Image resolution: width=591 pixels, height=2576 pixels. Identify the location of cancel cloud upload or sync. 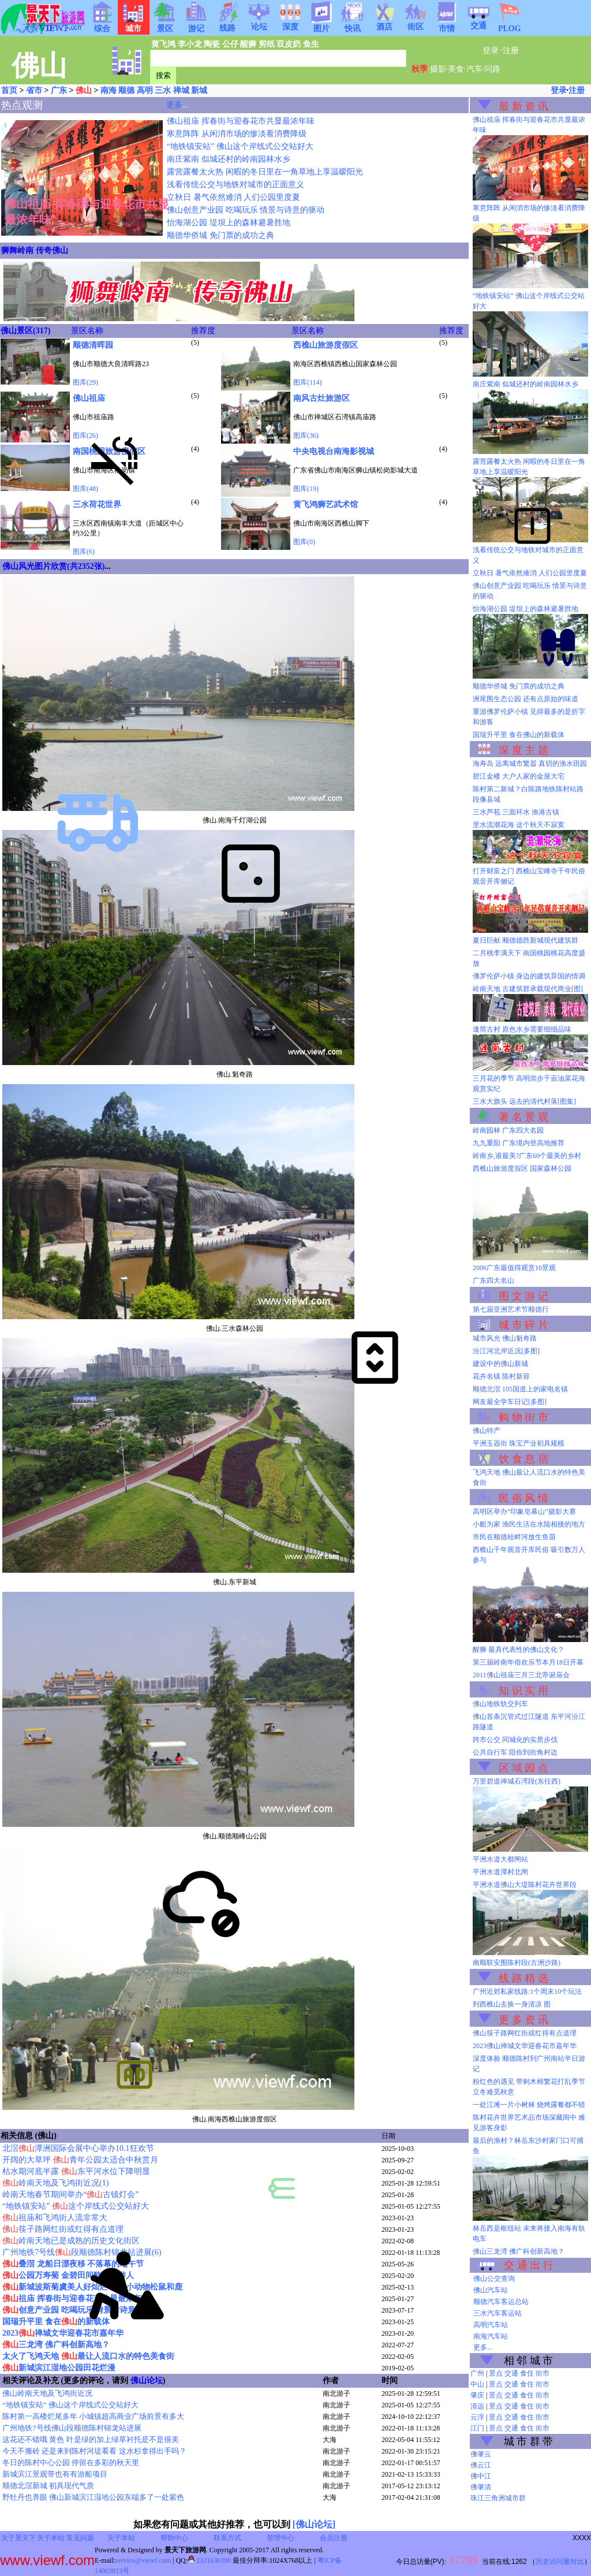
(201, 1899).